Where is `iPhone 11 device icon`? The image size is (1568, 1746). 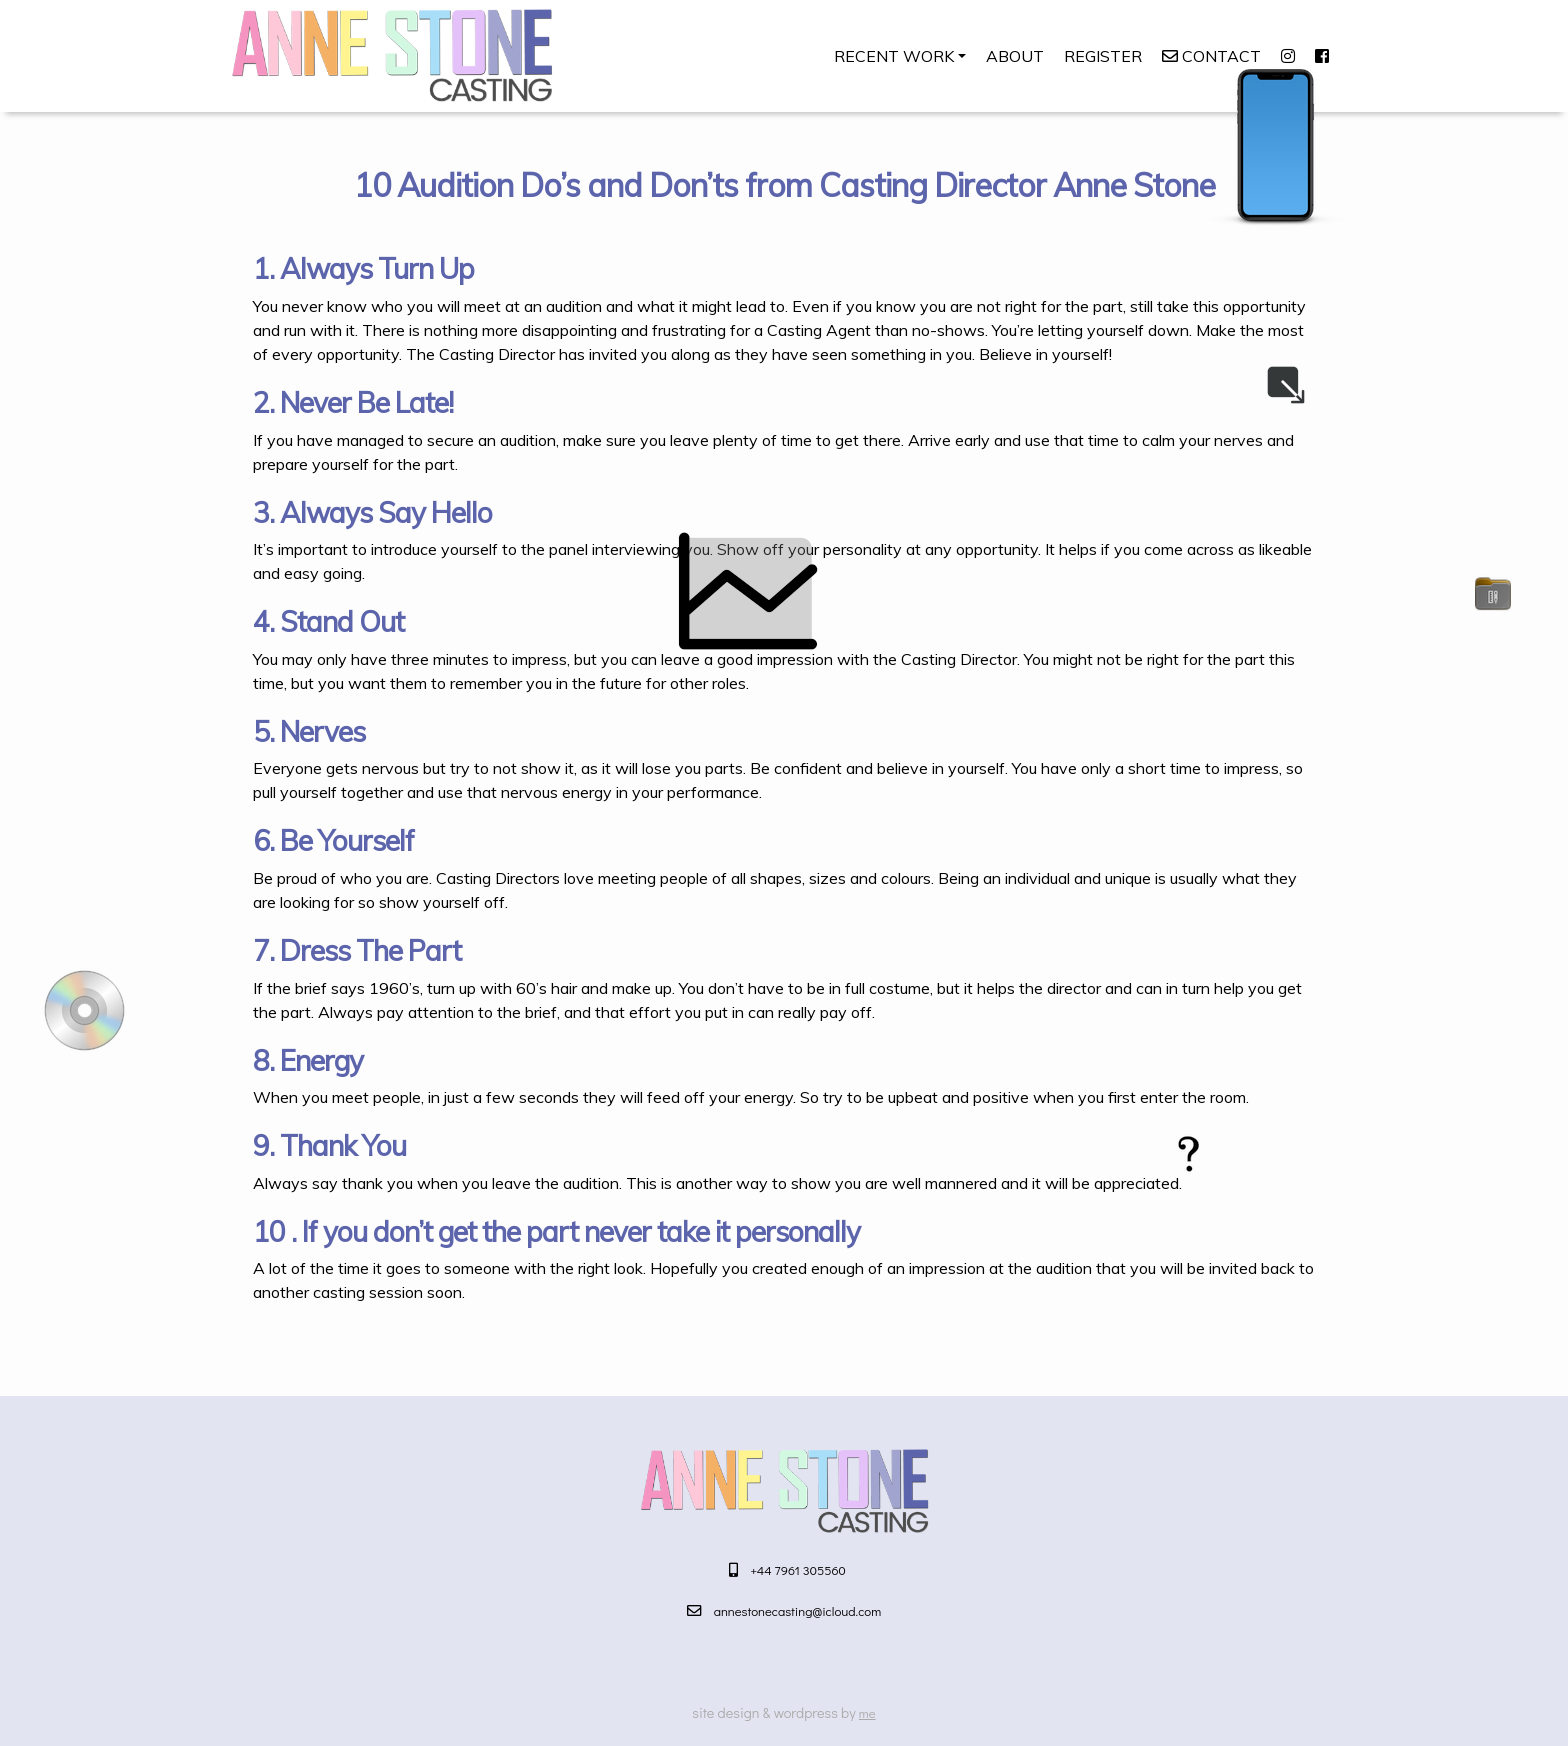
iPhone 11 device icon is located at coordinates (1275, 147).